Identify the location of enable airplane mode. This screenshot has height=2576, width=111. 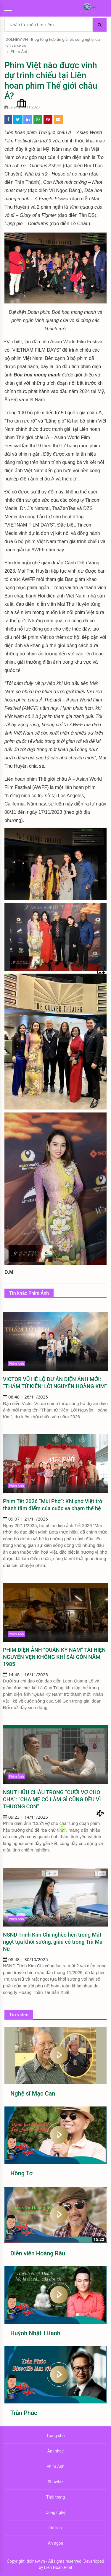
(100, 1813).